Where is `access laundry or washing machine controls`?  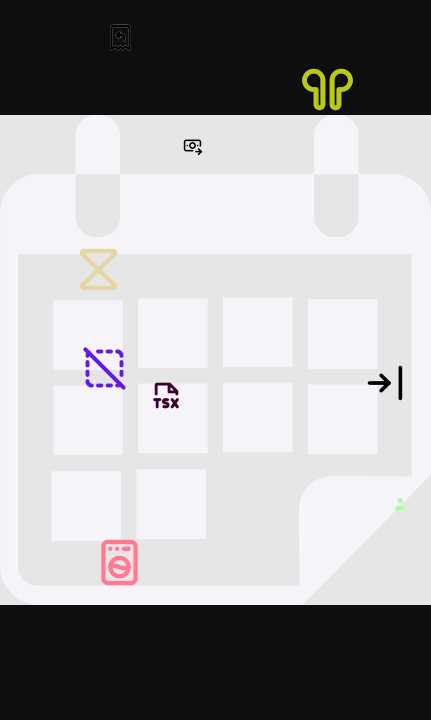
access laundry or washing machine controls is located at coordinates (119, 562).